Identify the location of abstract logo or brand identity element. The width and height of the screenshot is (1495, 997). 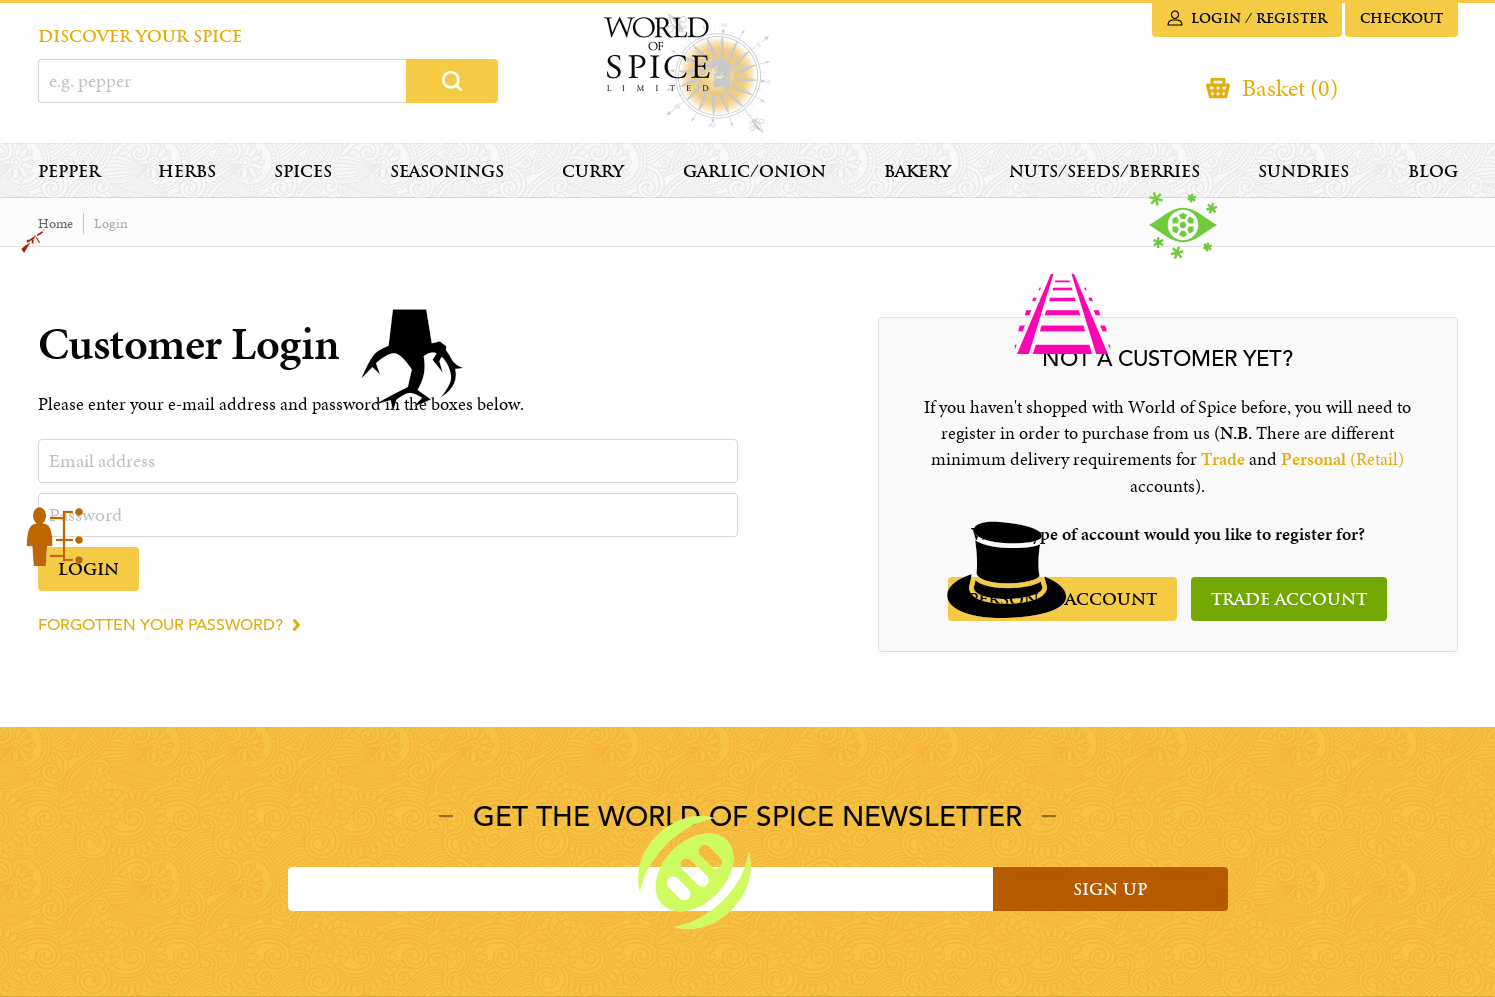
(694, 872).